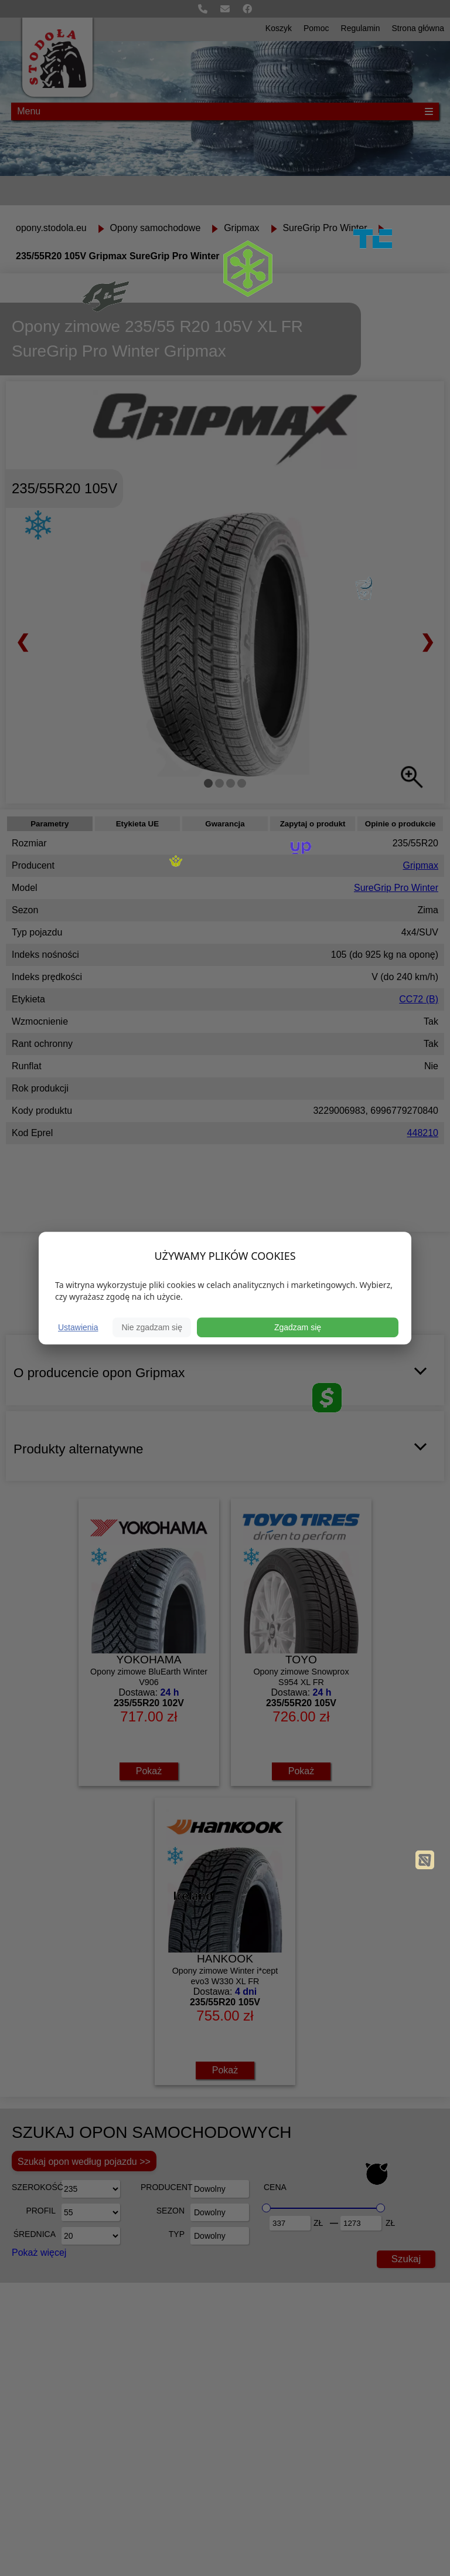  I want to click on legacy games logo, so click(248, 269).